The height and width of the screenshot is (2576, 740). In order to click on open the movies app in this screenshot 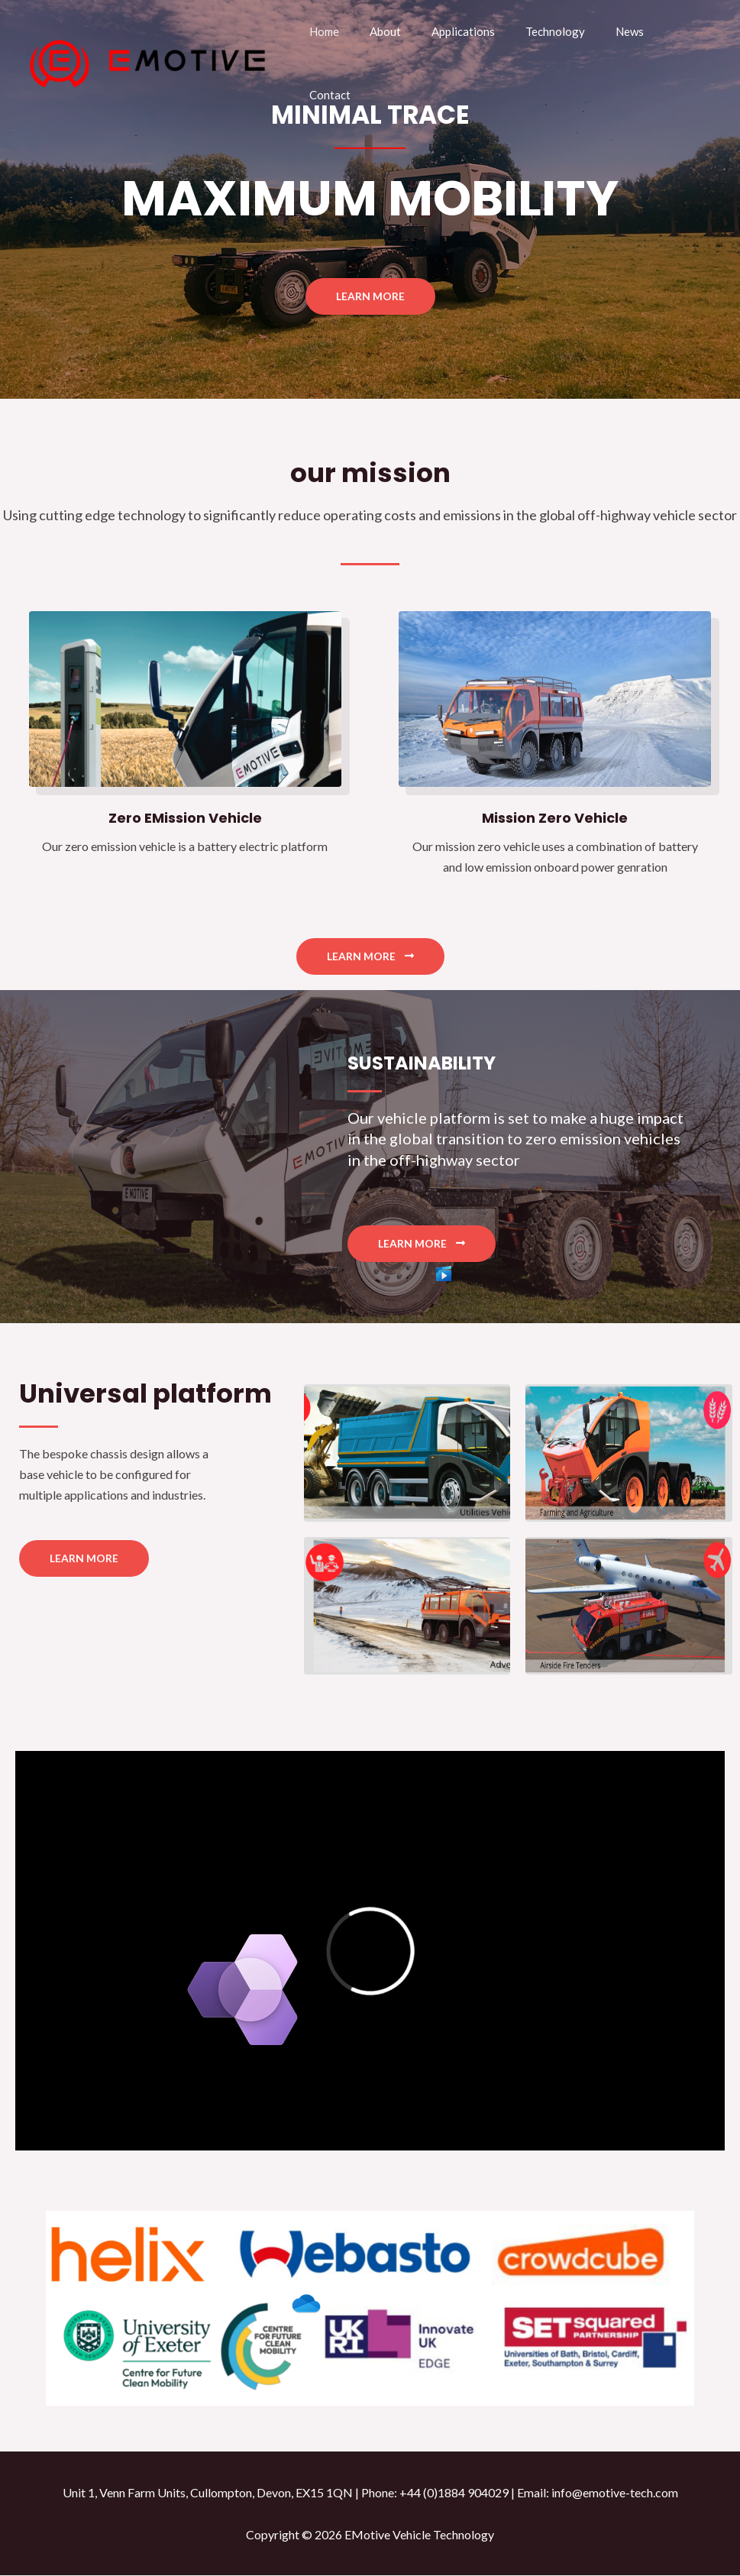, I will do `click(444, 1273)`.